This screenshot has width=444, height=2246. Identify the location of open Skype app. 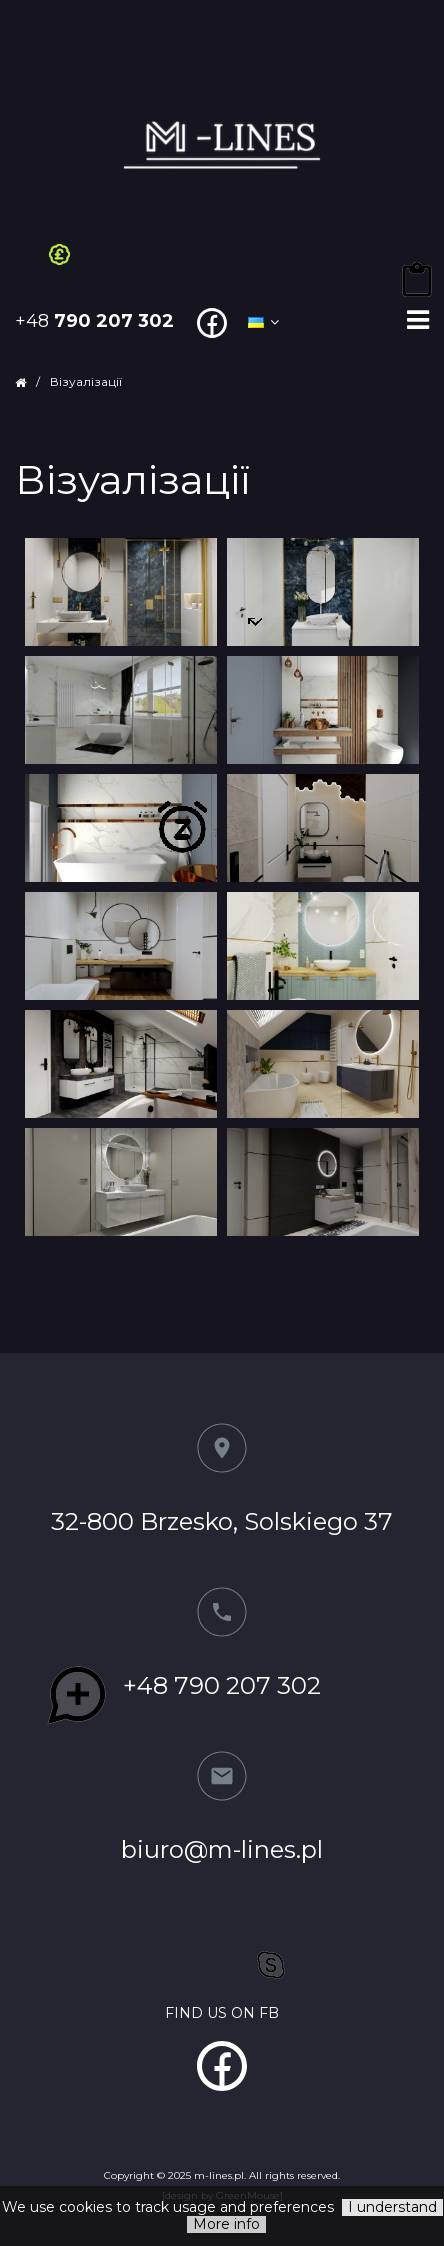
(271, 1965).